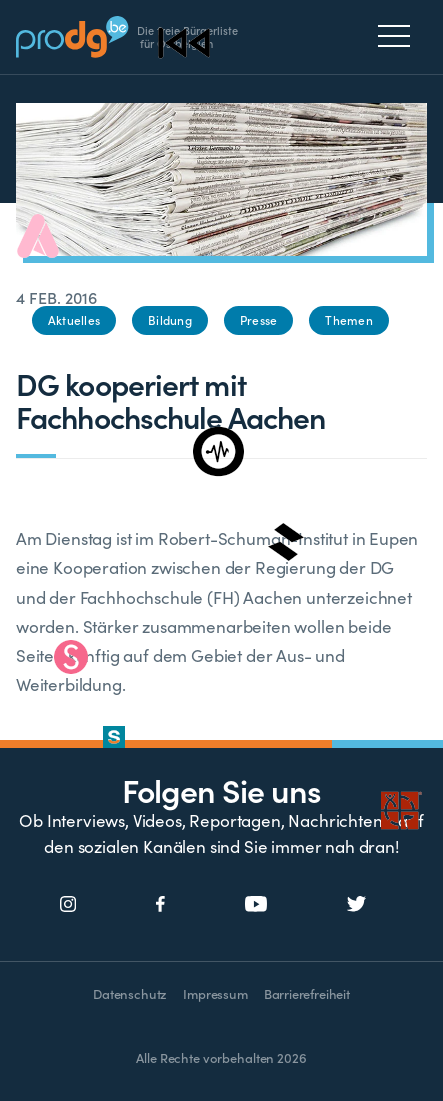 This screenshot has height=1101, width=443. What do you see at coordinates (184, 43) in the screenshot?
I see `skip to the beginning of the track` at bounding box center [184, 43].